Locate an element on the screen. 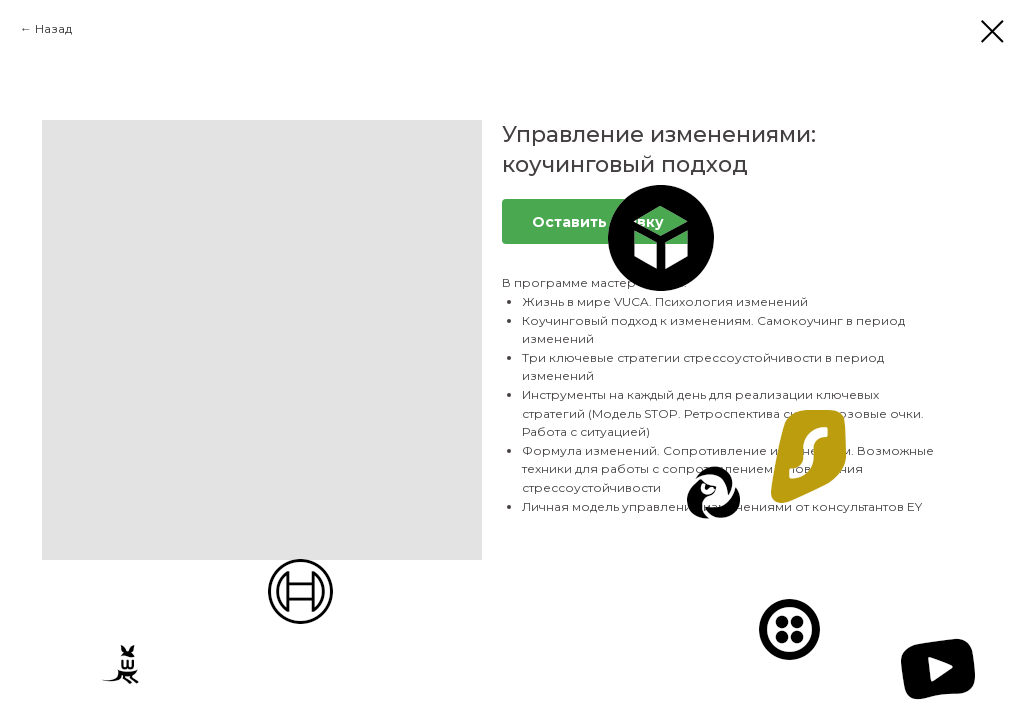  open sketchfab to view 3d models is located at coordinates (661, 238).